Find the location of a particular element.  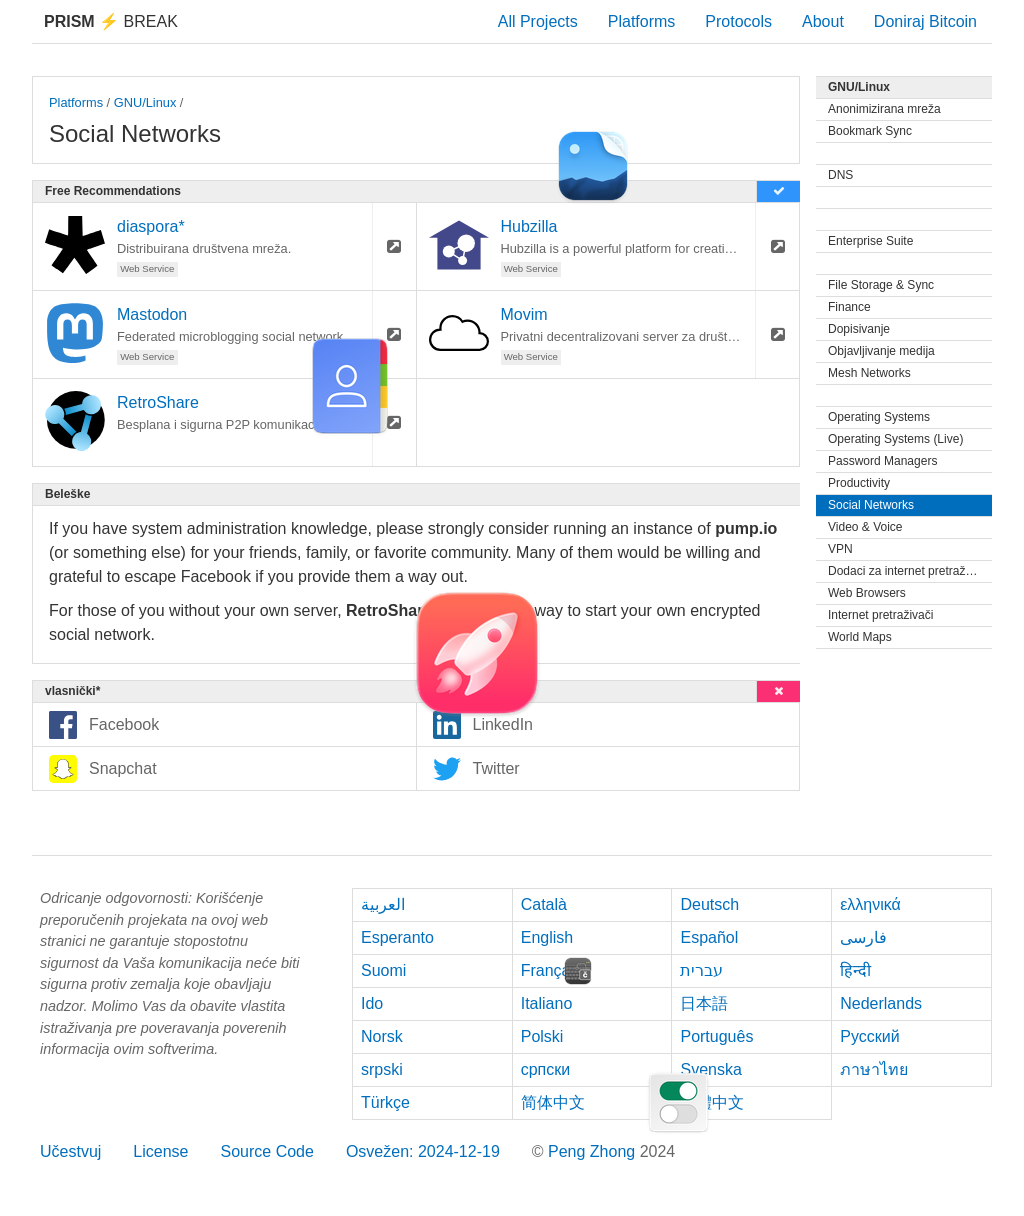

open gnome tweaks to customize desktop settings is located at coordinates (678, 1102).